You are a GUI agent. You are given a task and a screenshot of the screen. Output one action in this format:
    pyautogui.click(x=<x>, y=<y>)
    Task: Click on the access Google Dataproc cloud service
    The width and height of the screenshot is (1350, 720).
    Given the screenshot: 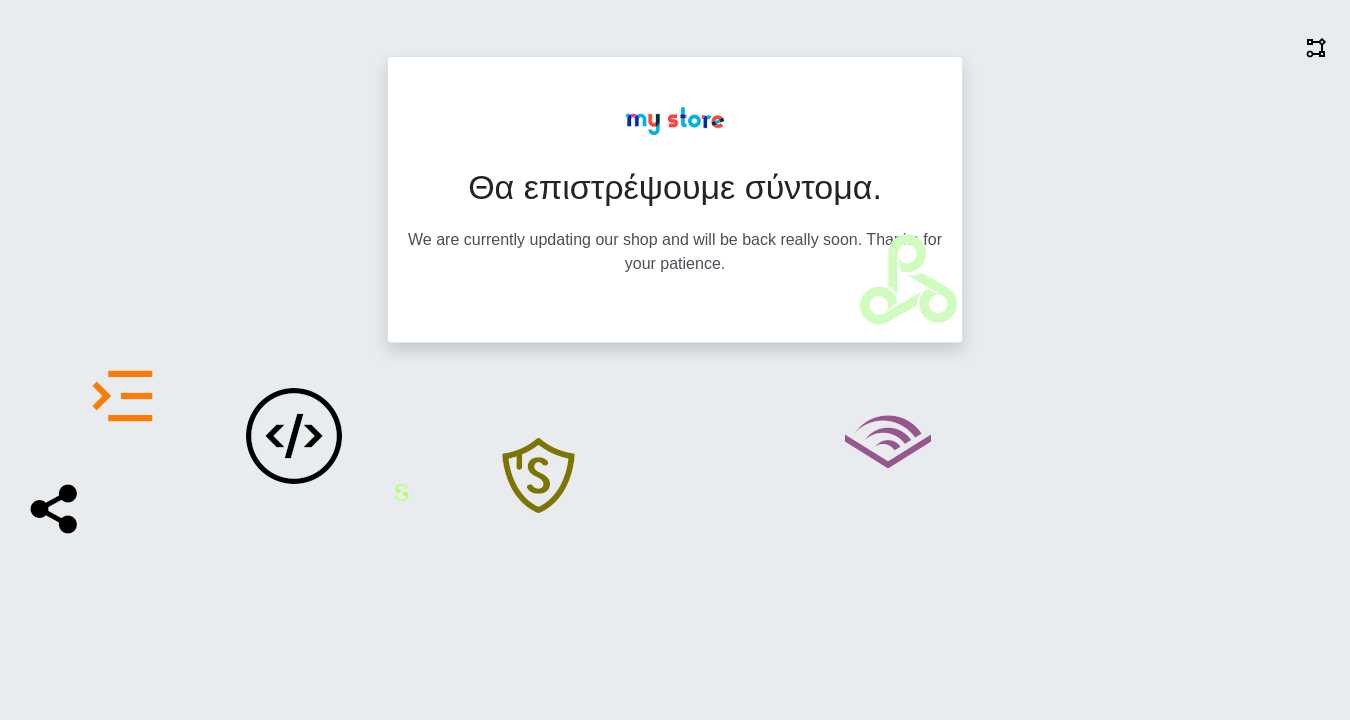 What is the action you would take?
    pyautogui.click(x=908, y=279)
    